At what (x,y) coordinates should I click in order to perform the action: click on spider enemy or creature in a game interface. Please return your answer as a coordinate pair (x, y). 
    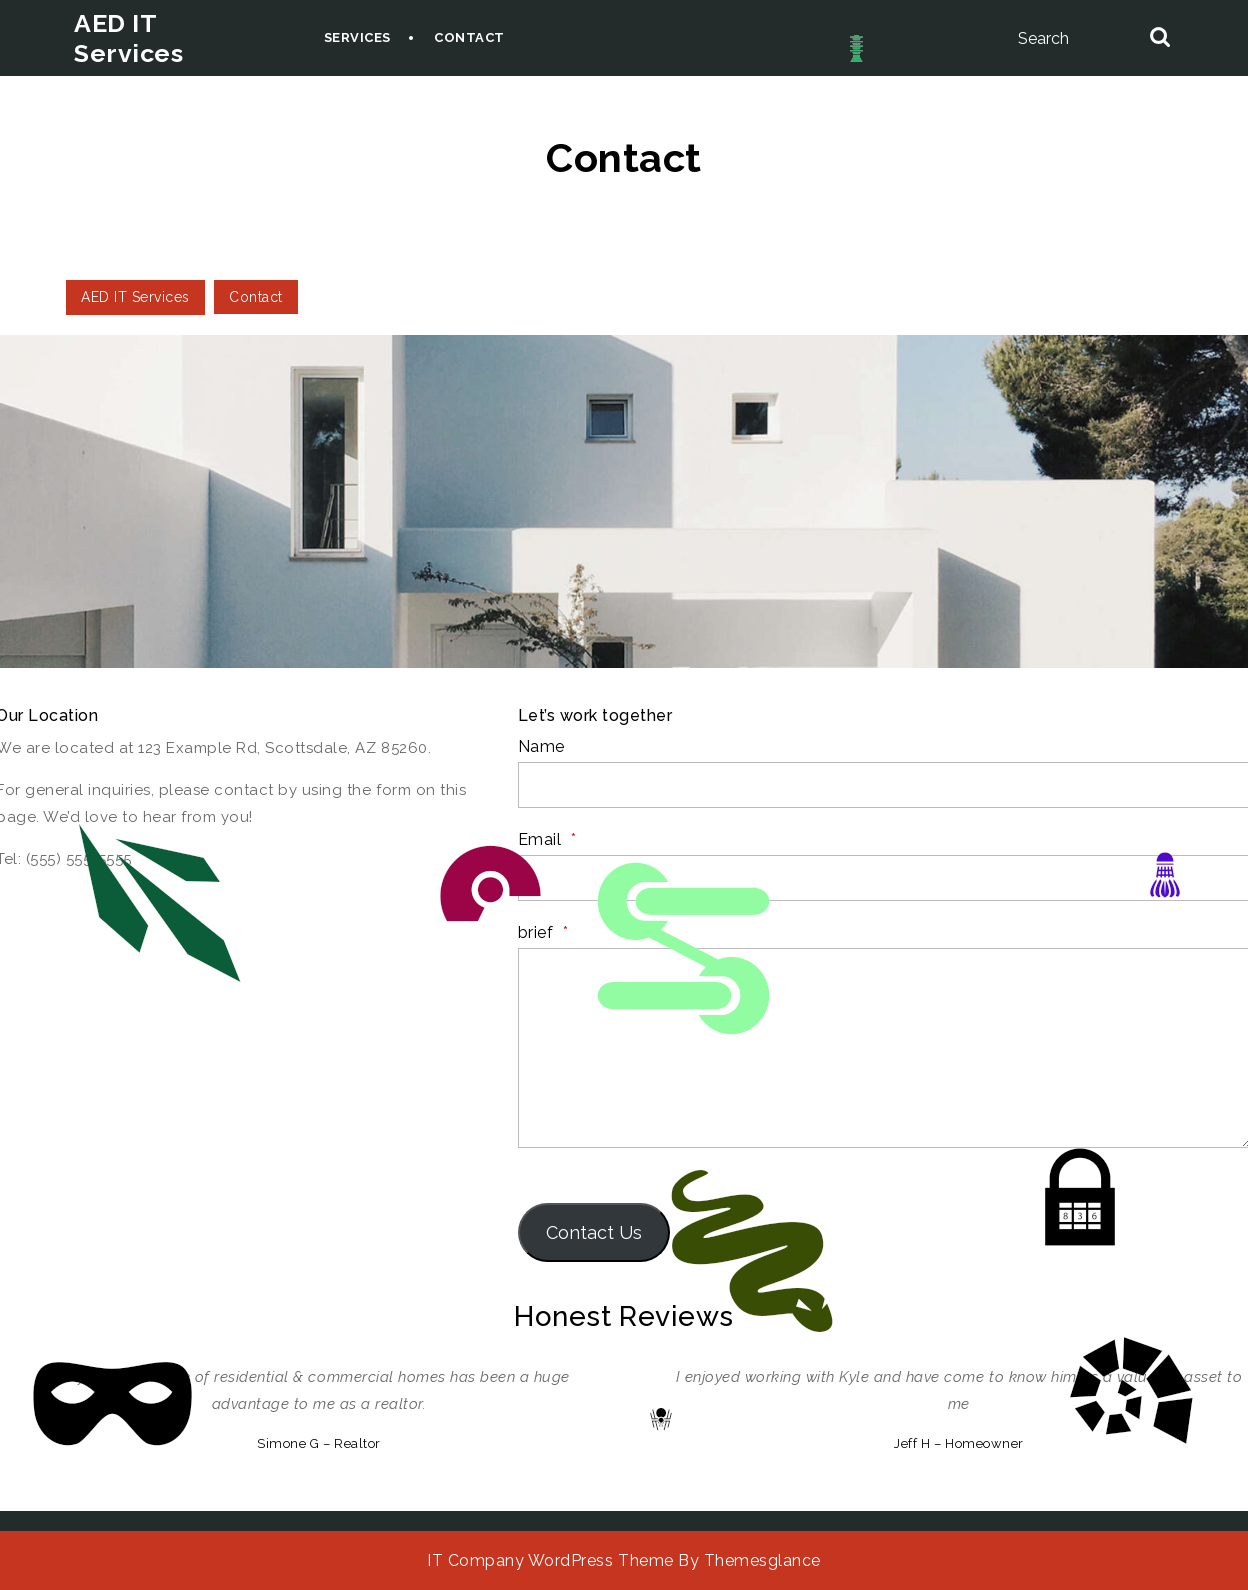
    Looking at the image, I should click on (661, 1419).